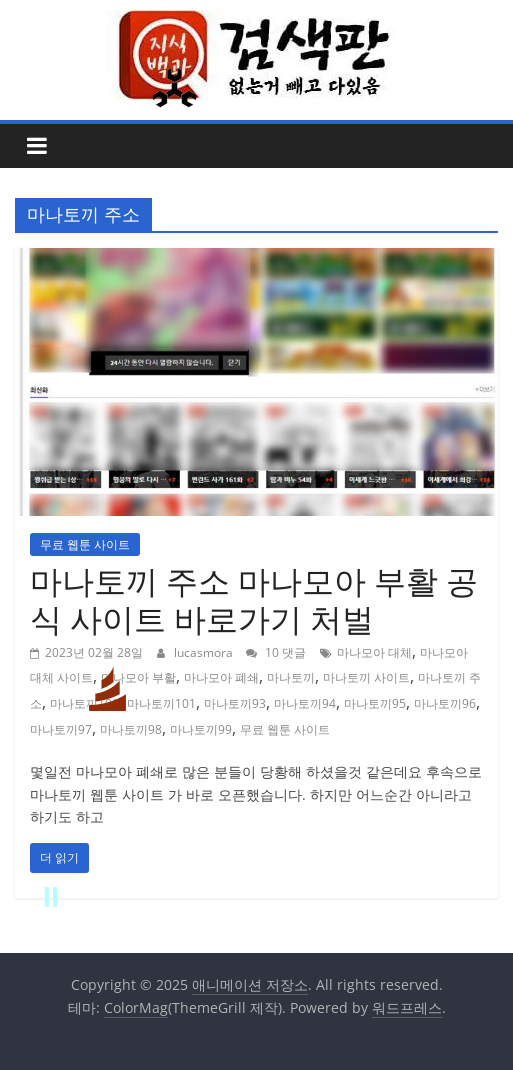 This screenshot has width=513, height=1070. I want to click on open the ElevenLabs app, so click(51, 897).